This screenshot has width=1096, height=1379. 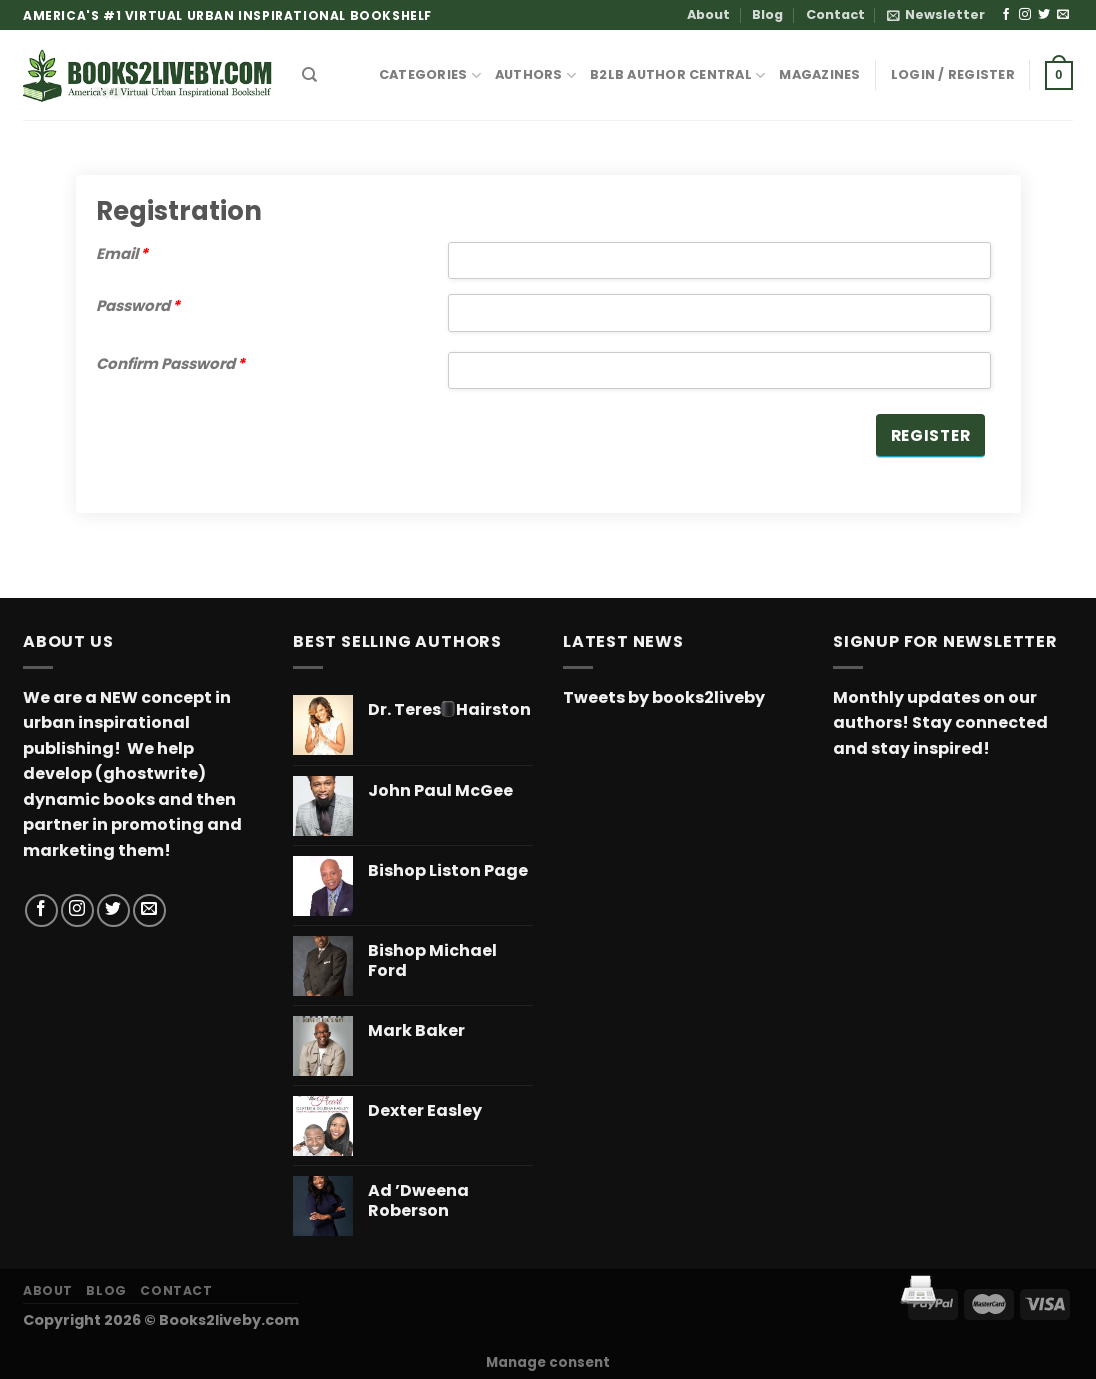 I want to click on apple homepod smart speaker device, so click(x=448, y=709).